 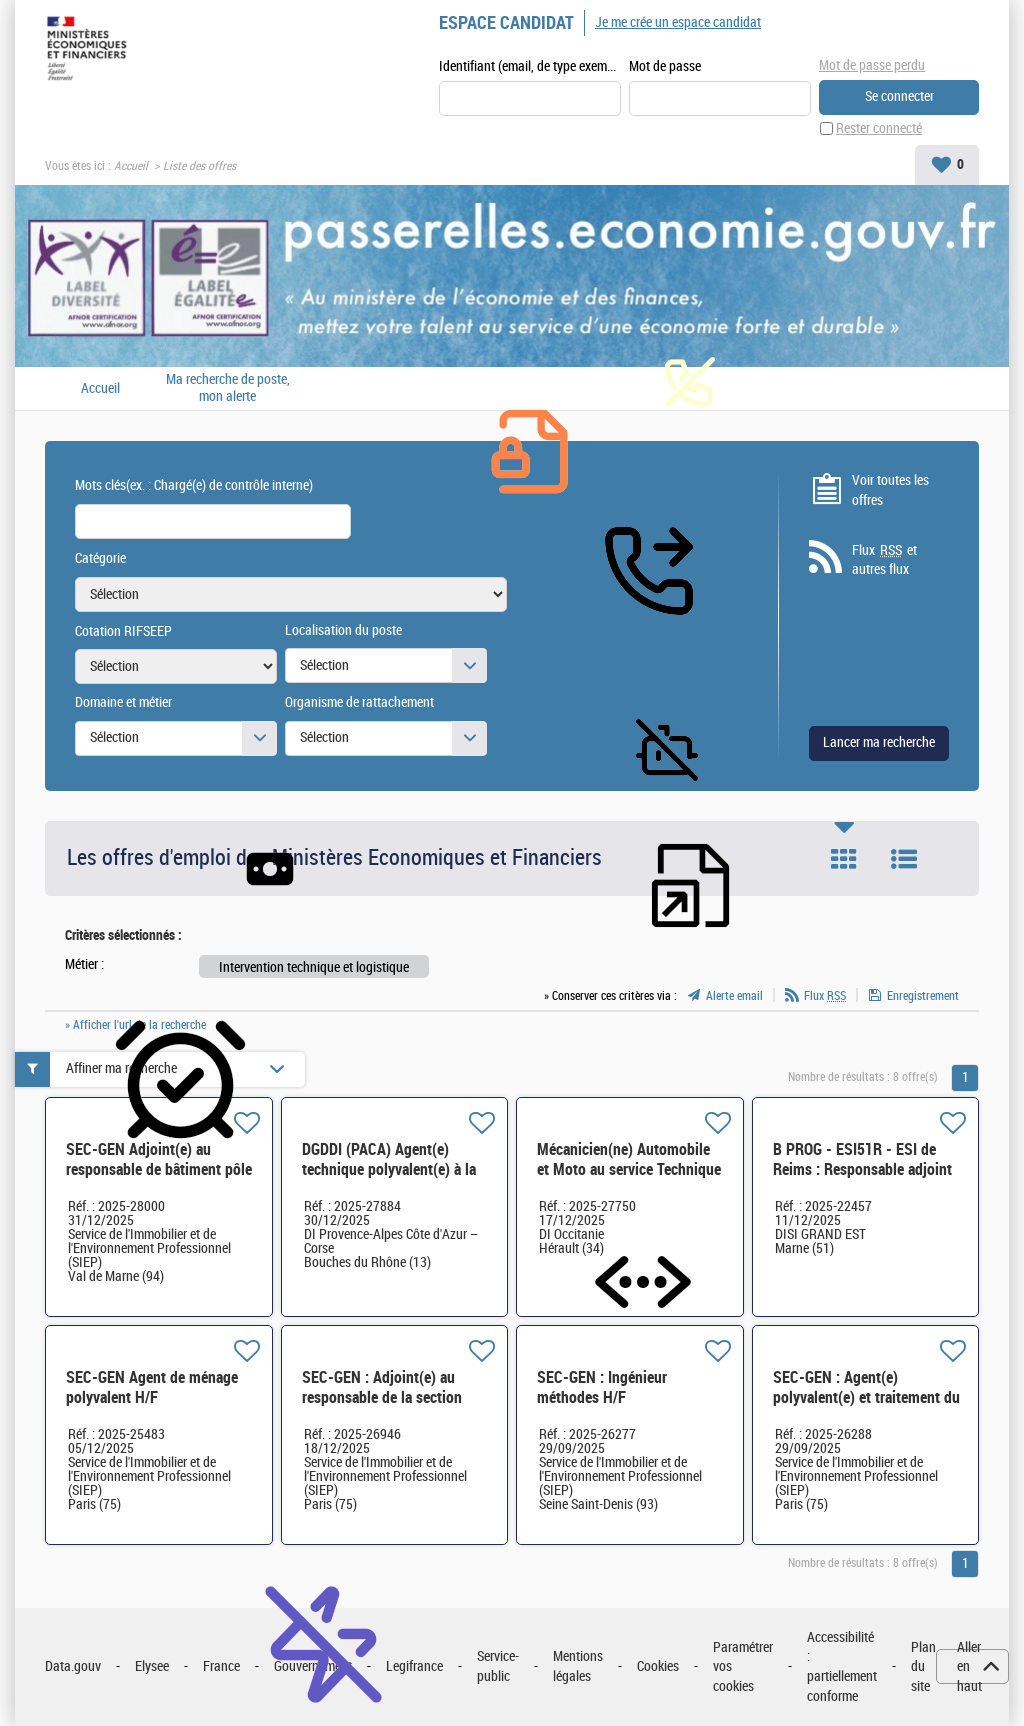 I want to click on disable bot or AI assistant, so click(x=667, y=750).